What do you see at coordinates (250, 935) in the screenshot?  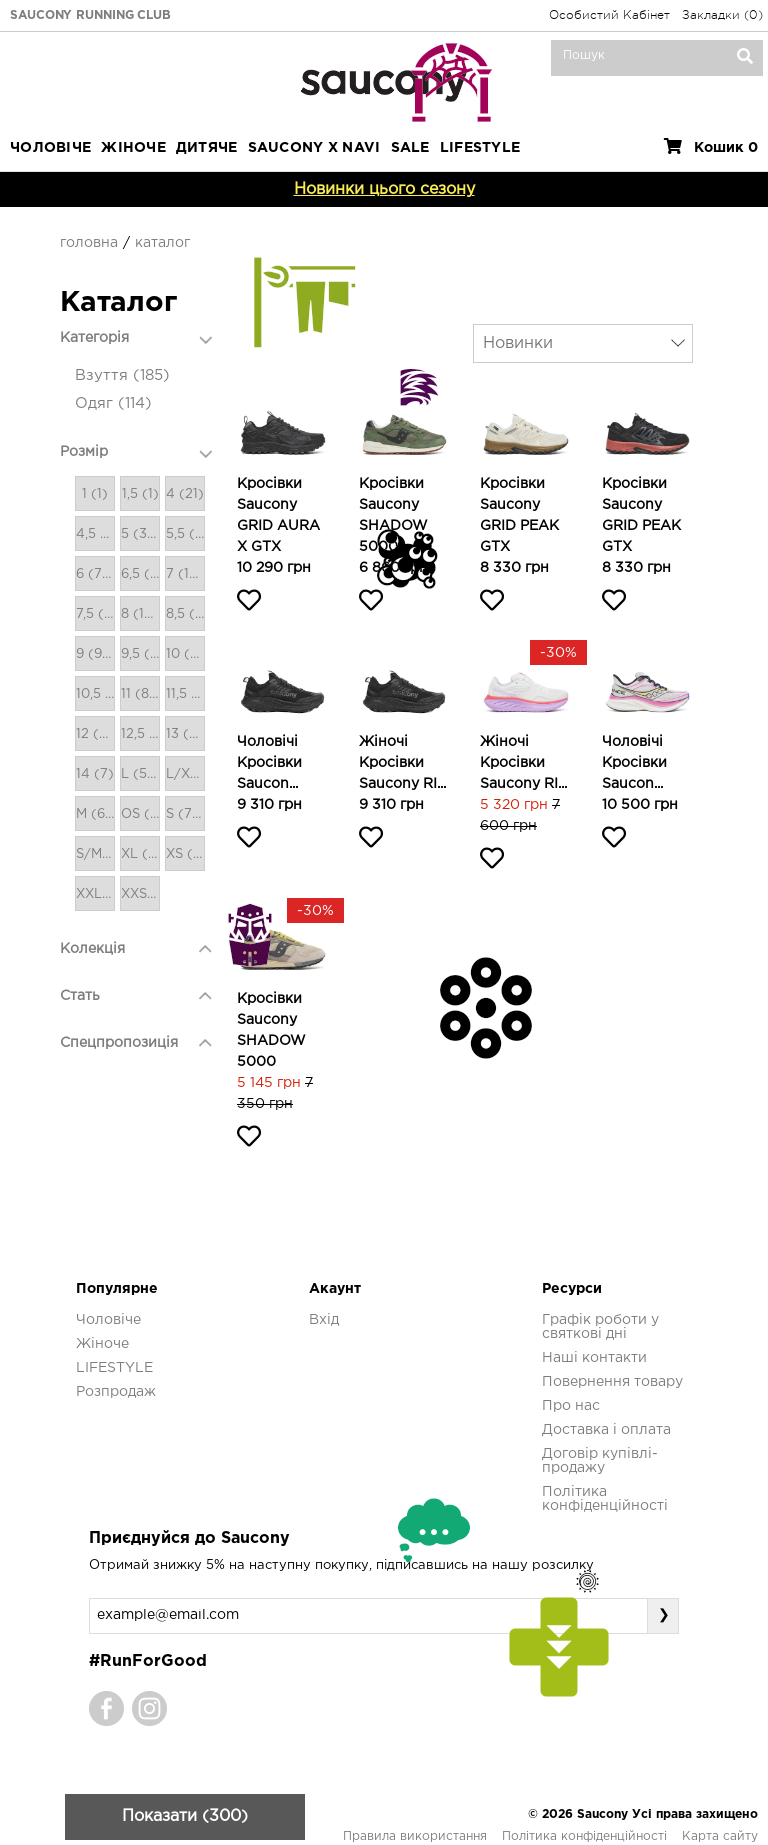 I see `select metal golem character or unit` at bounding box center [250, 935].